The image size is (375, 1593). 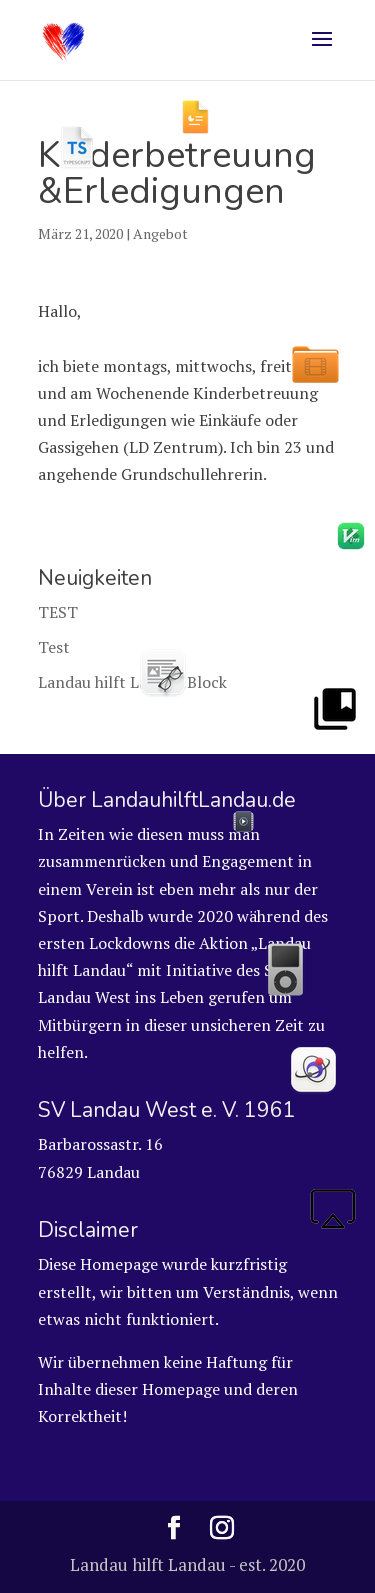 I want to click on open kdenlive video editor, so click(x=243, y=821).